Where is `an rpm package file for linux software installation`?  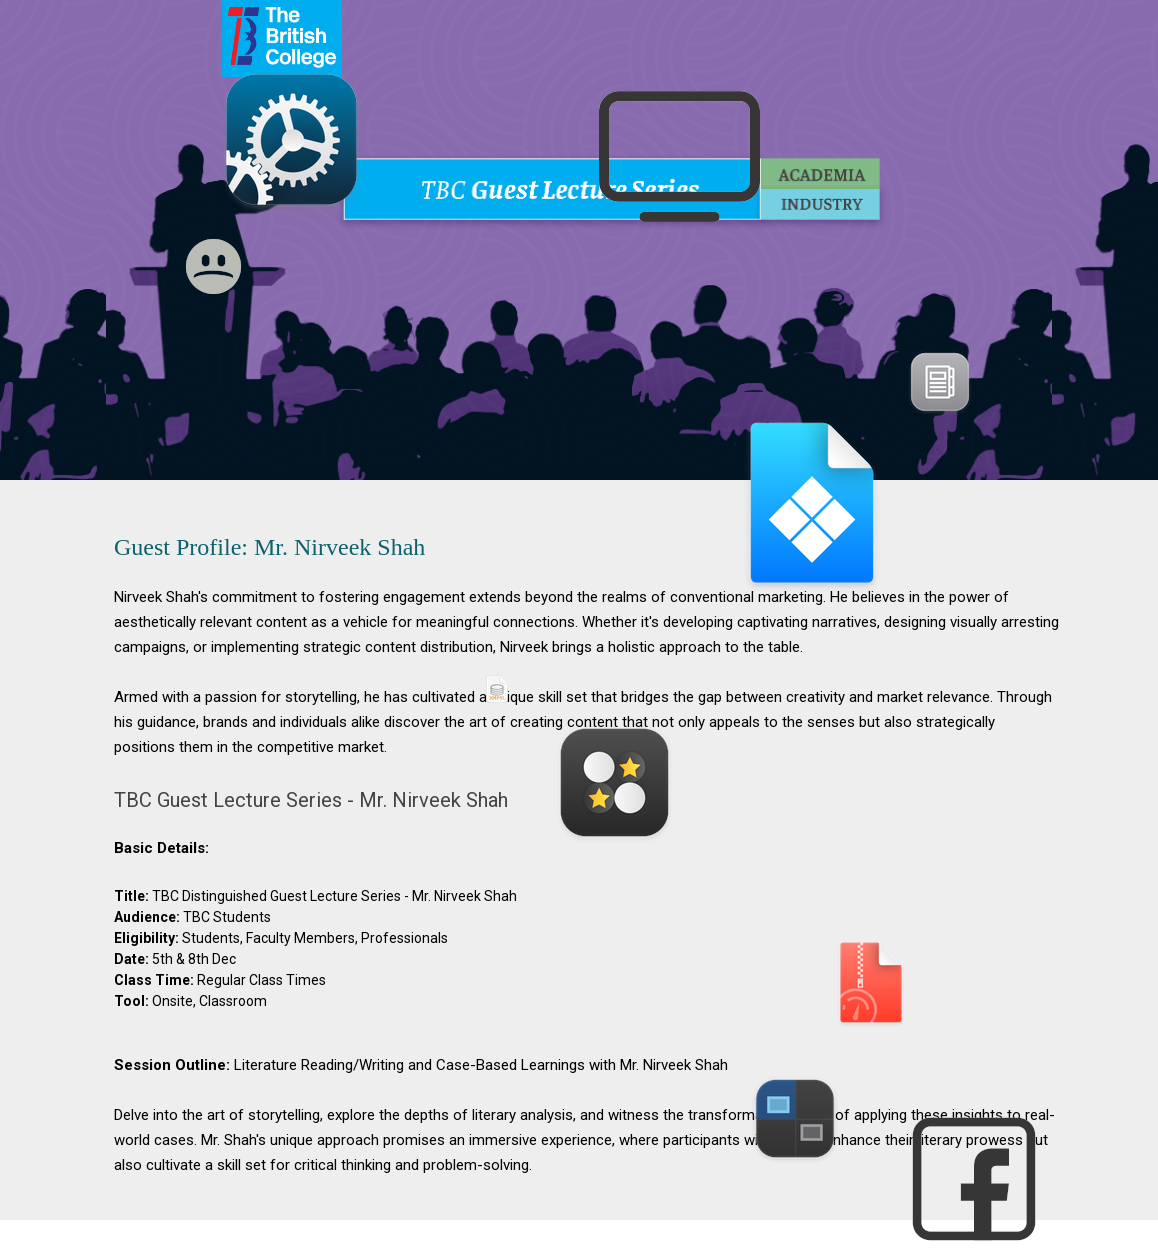
an rpm package file for linux software installation is located at coordinates (871, 984).